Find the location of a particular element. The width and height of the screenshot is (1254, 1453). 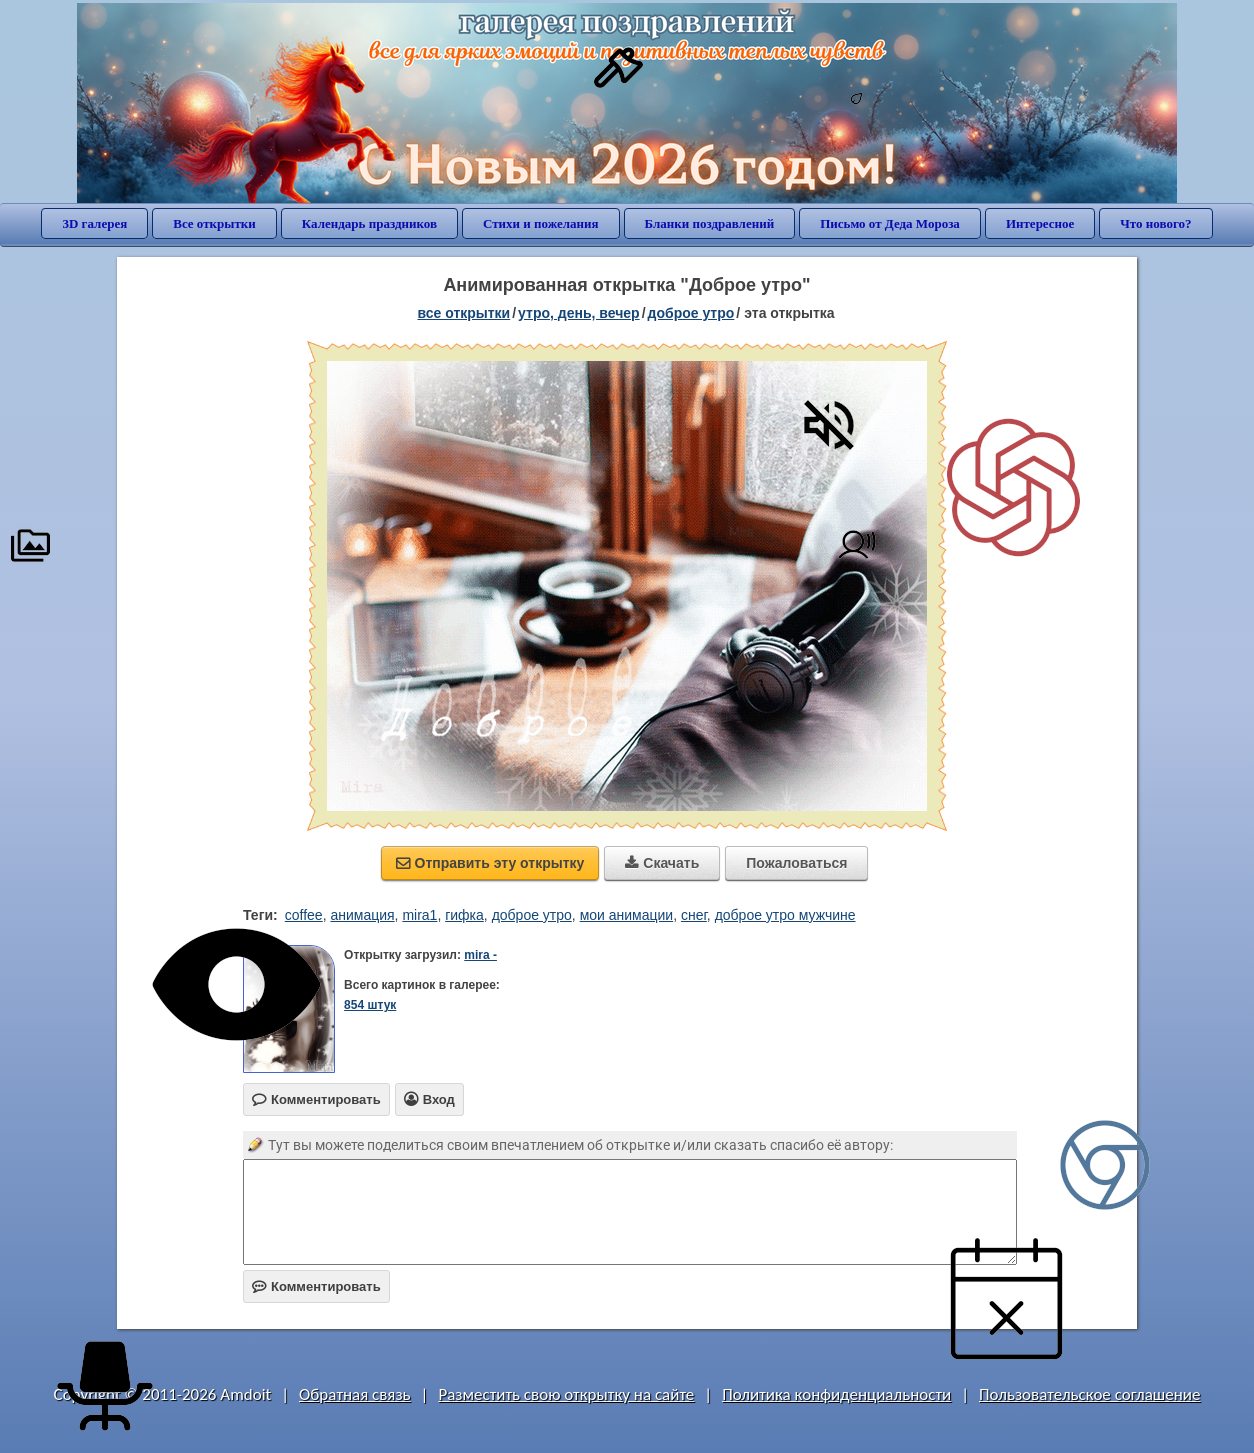

user is speaking or broadcasting audio is located at coordinates (856, 544).